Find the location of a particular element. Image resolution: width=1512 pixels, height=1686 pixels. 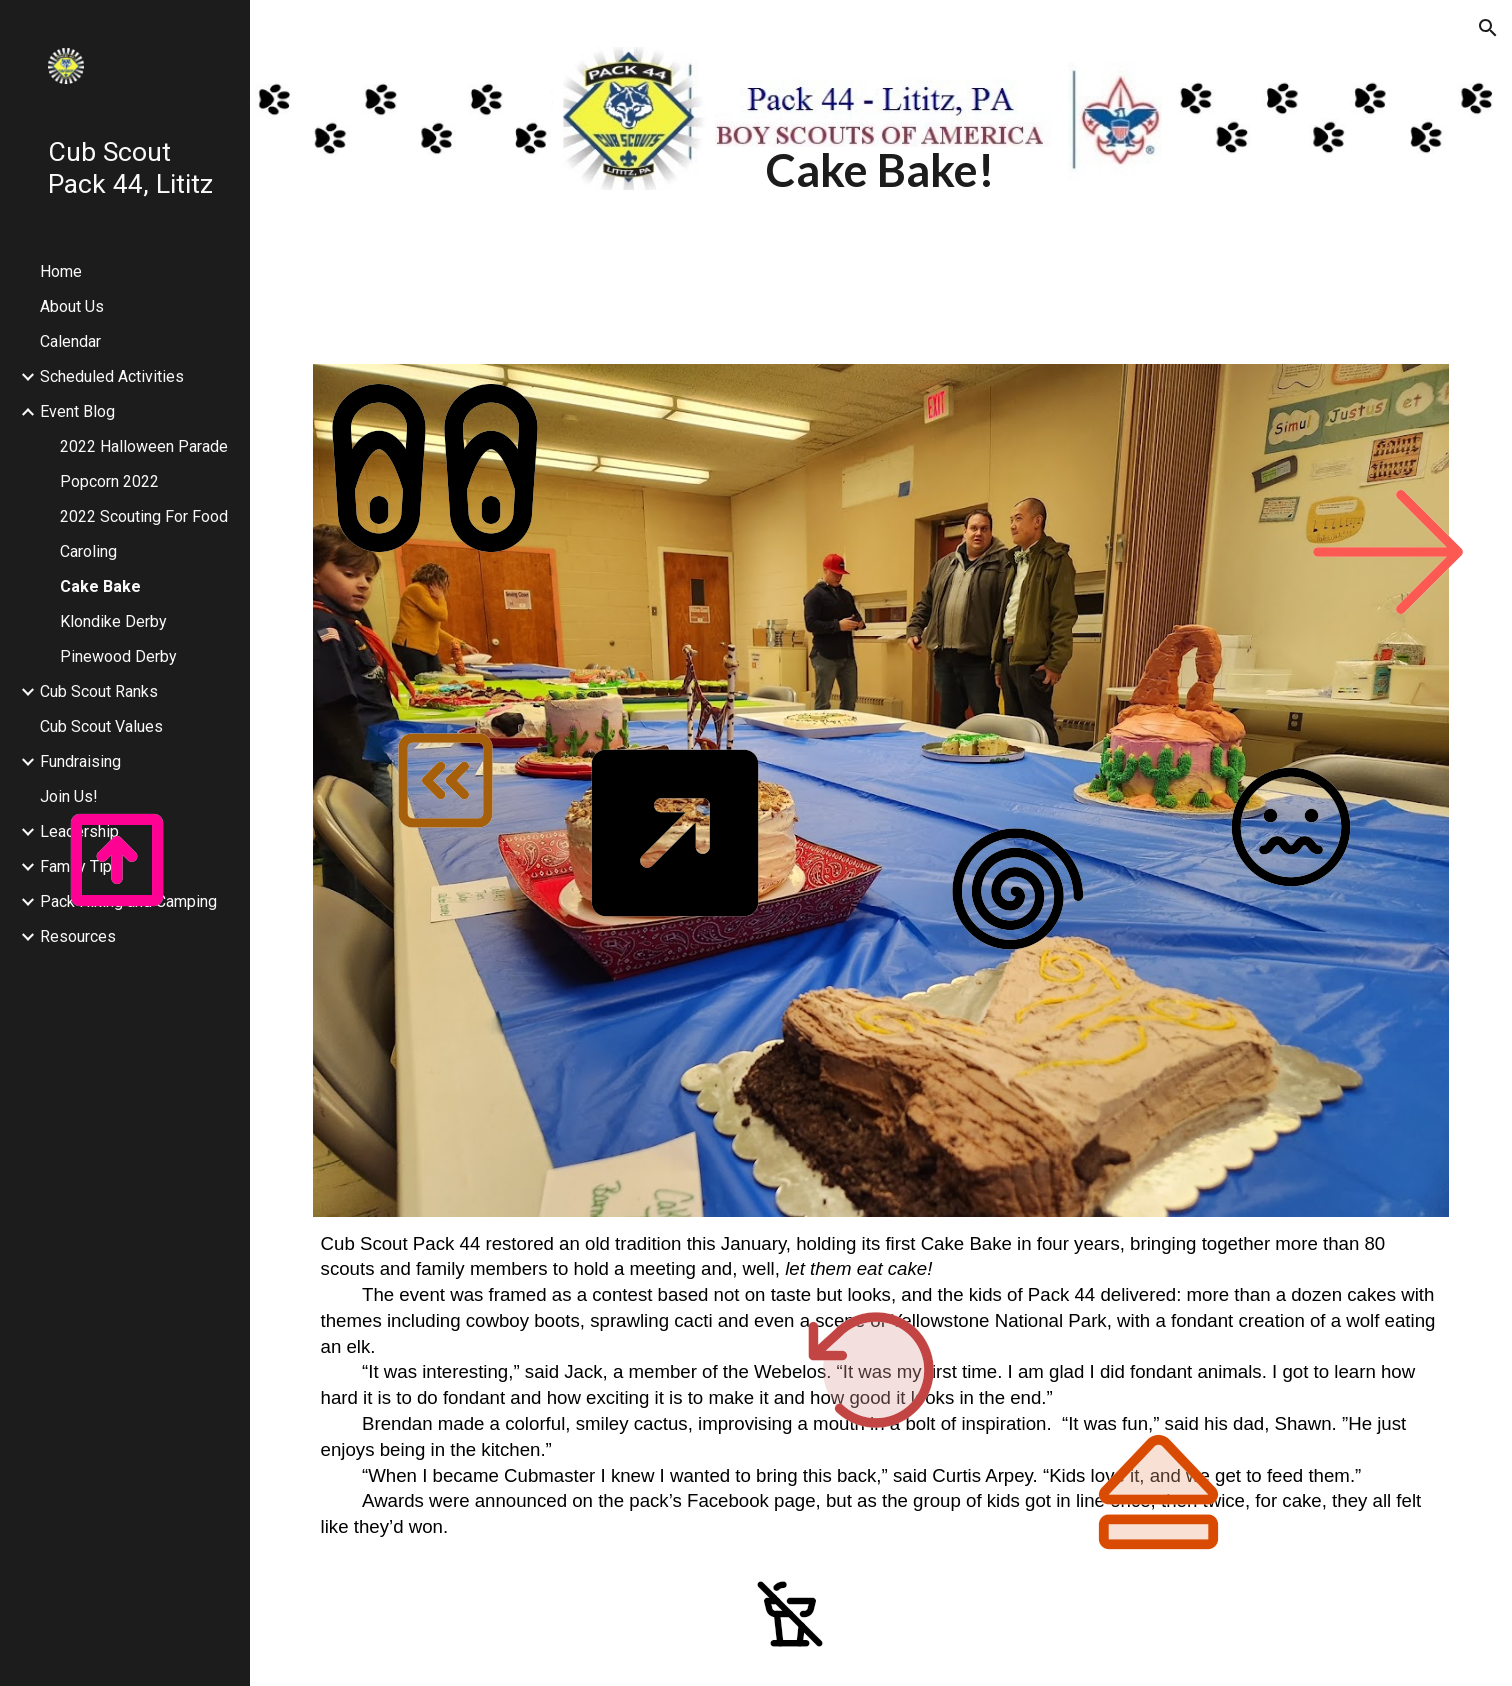

open link in new tab or window is located at coordinates (675, 833).